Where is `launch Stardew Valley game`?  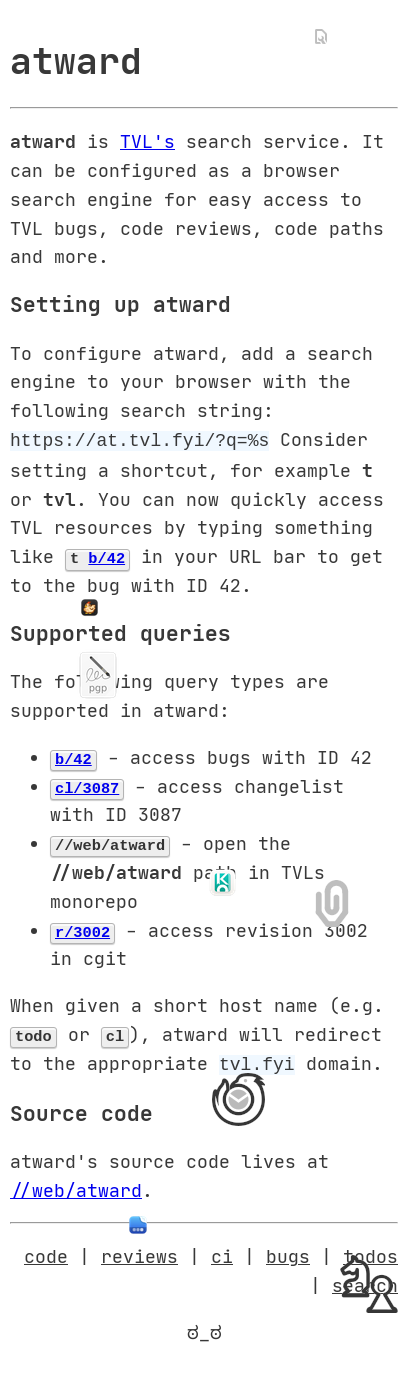
launch Stardew Valley game is located at coordinates (89, 607).